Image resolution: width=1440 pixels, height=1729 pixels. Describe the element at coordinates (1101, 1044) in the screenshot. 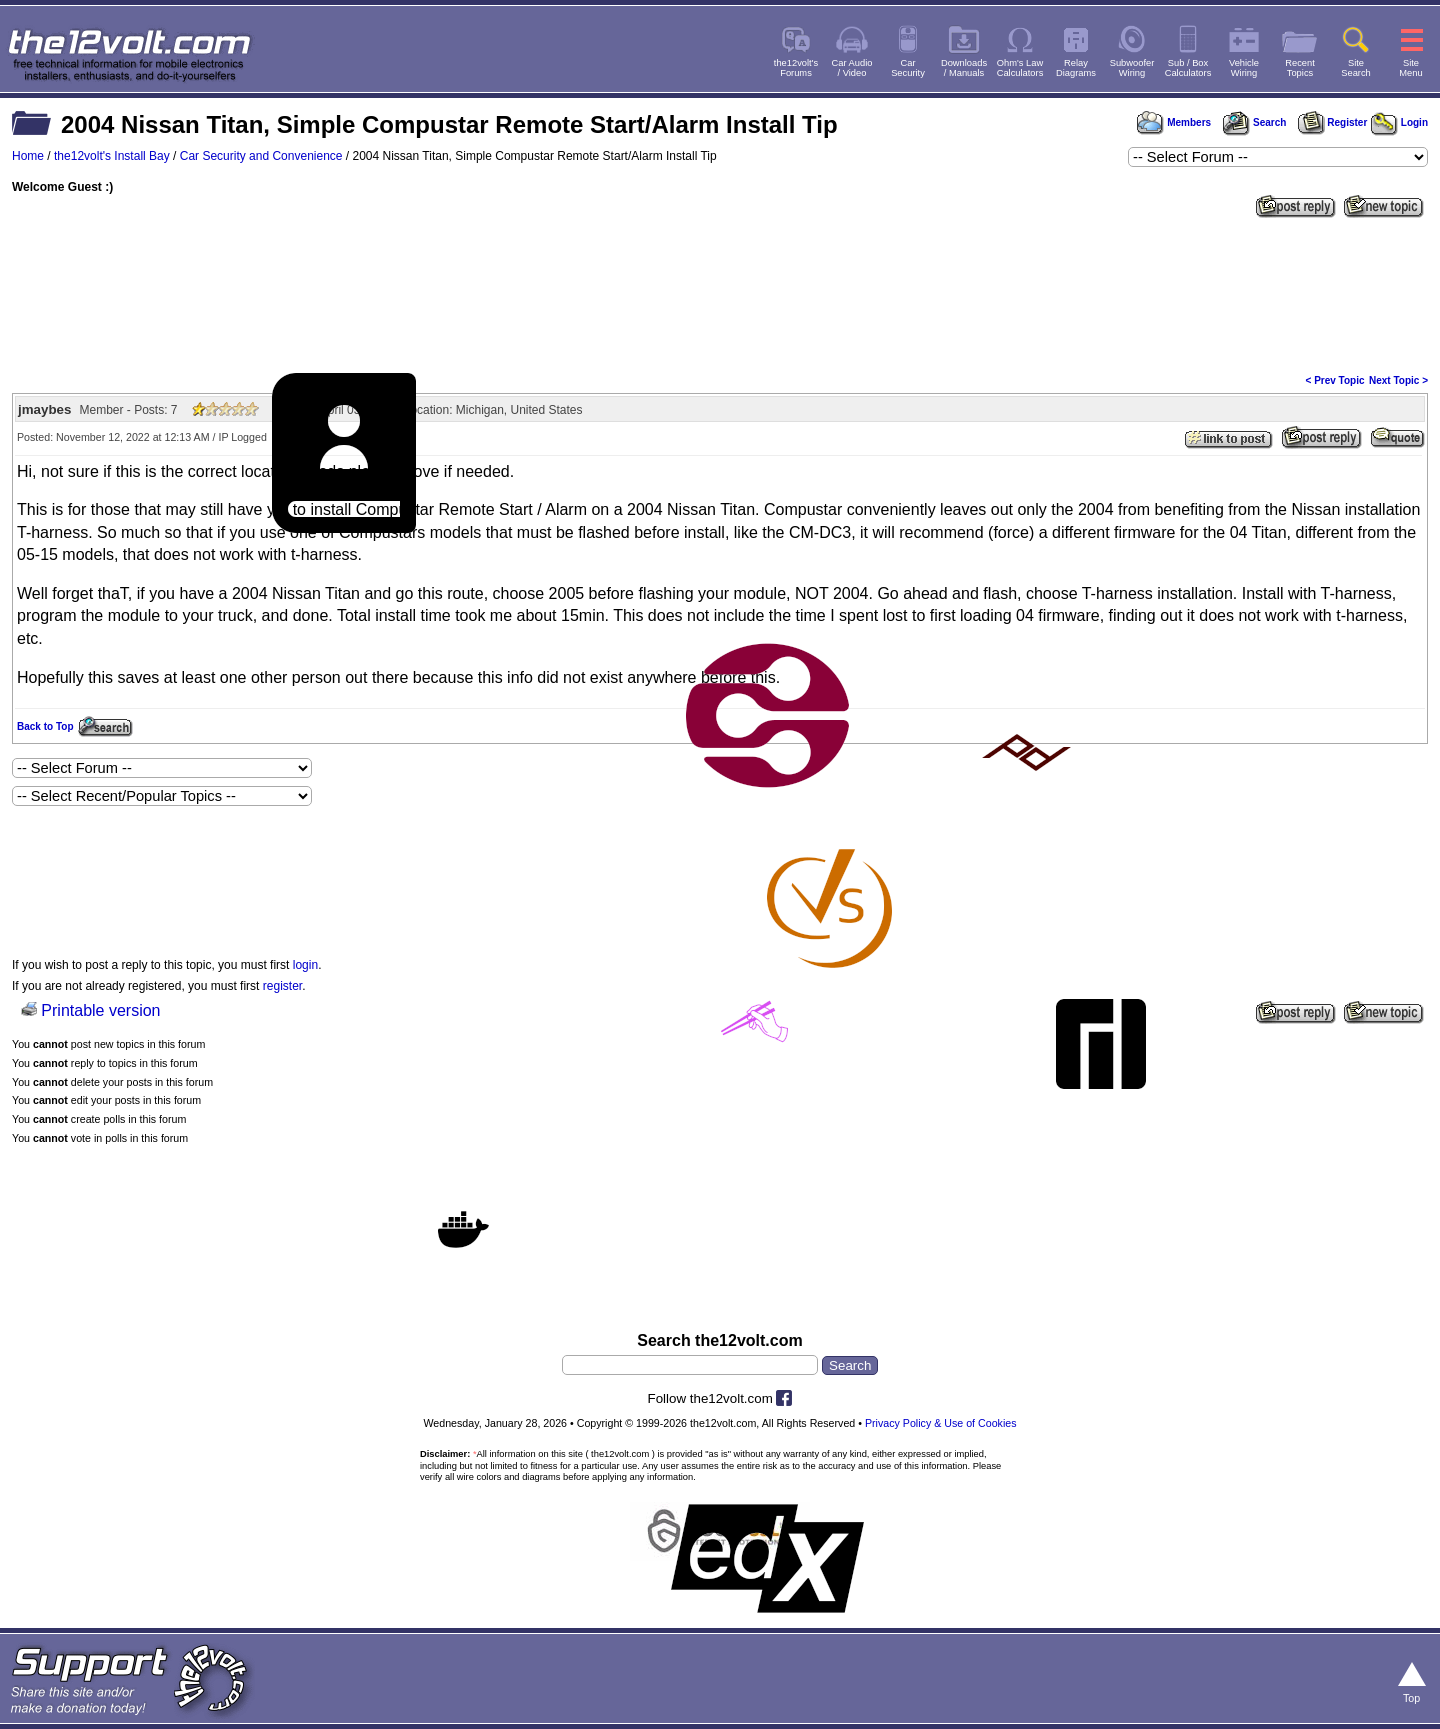

I see `manjaro linux operating system logo` at that location.